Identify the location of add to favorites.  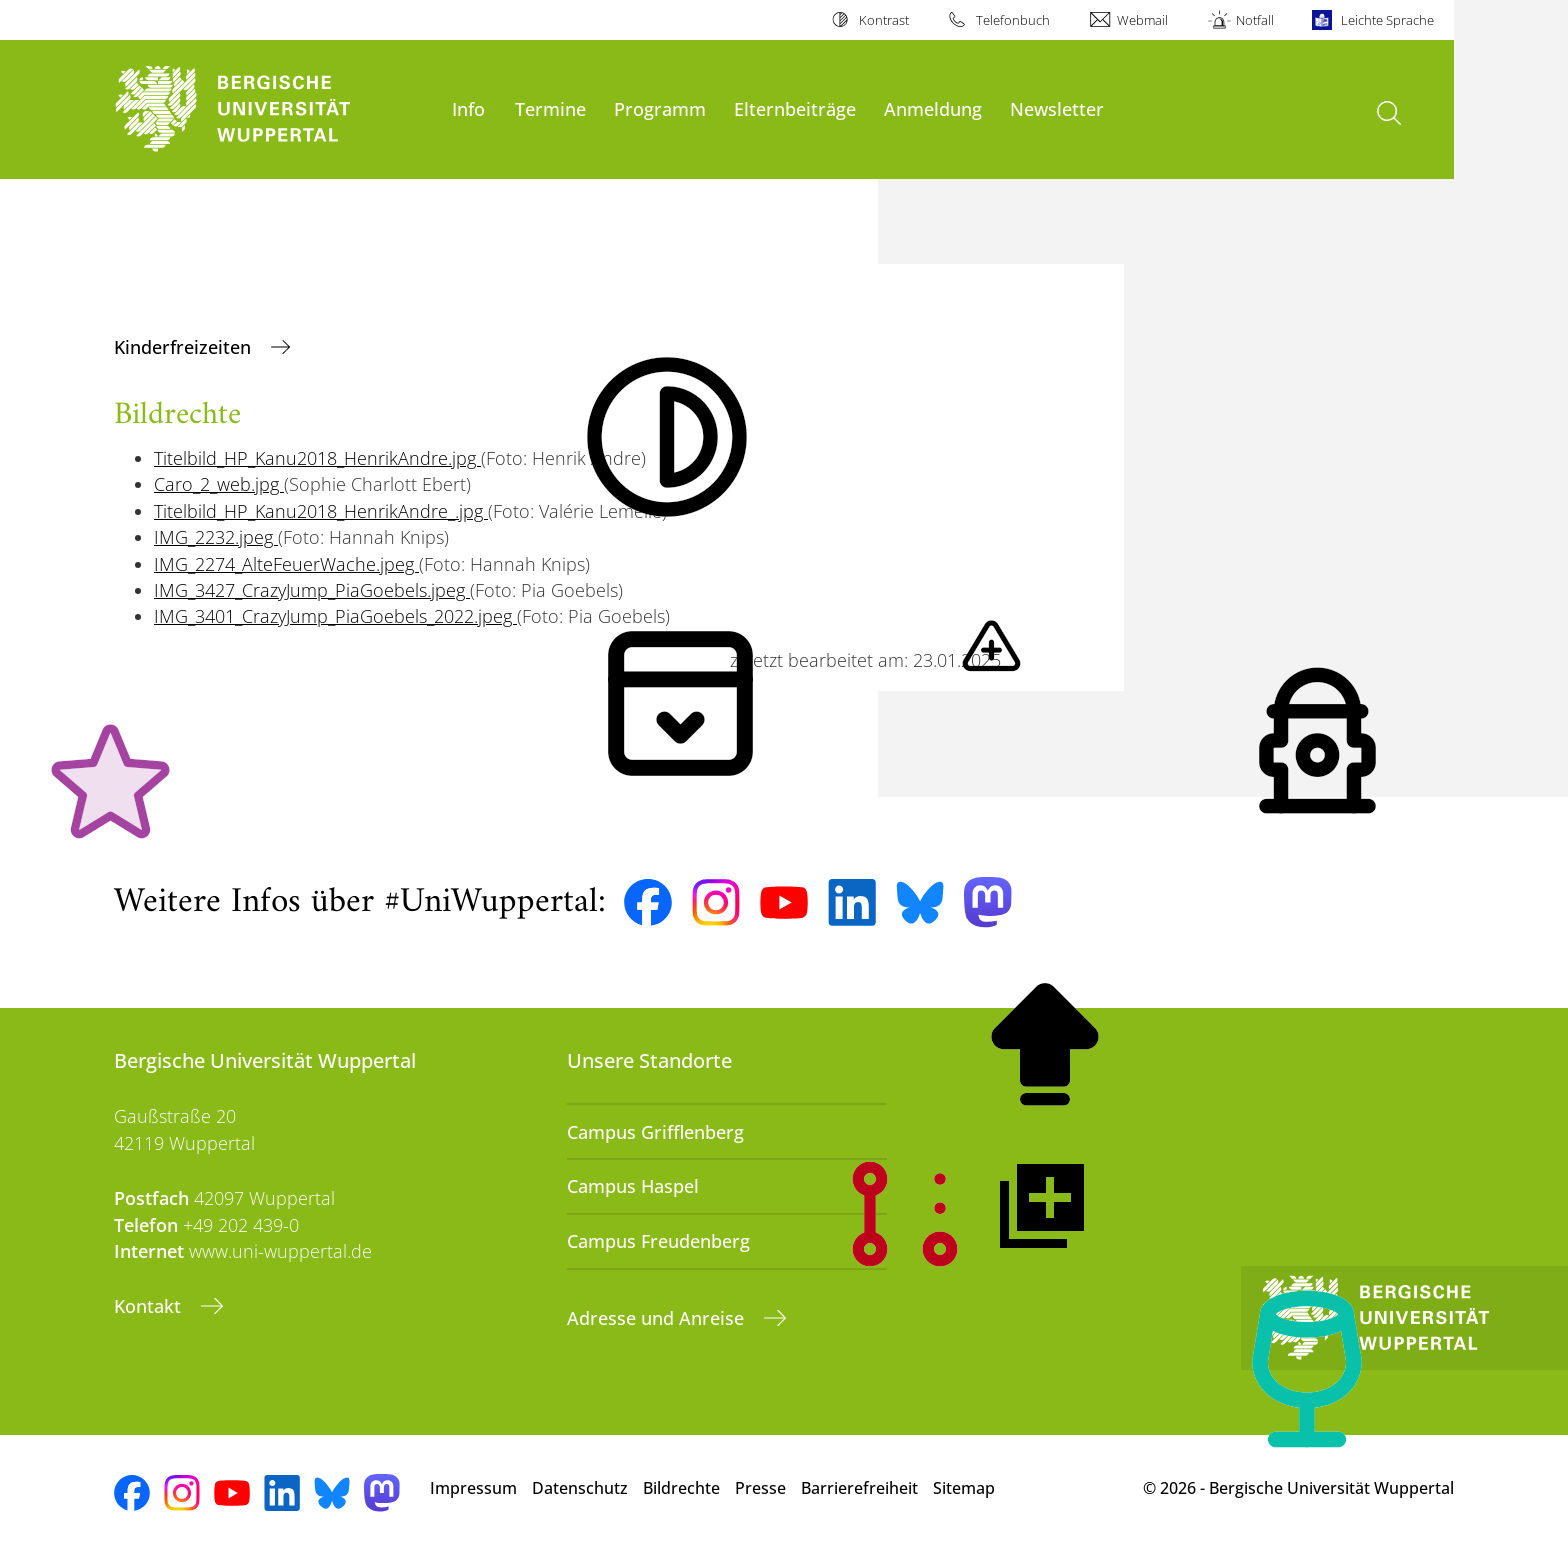
(110, 783).